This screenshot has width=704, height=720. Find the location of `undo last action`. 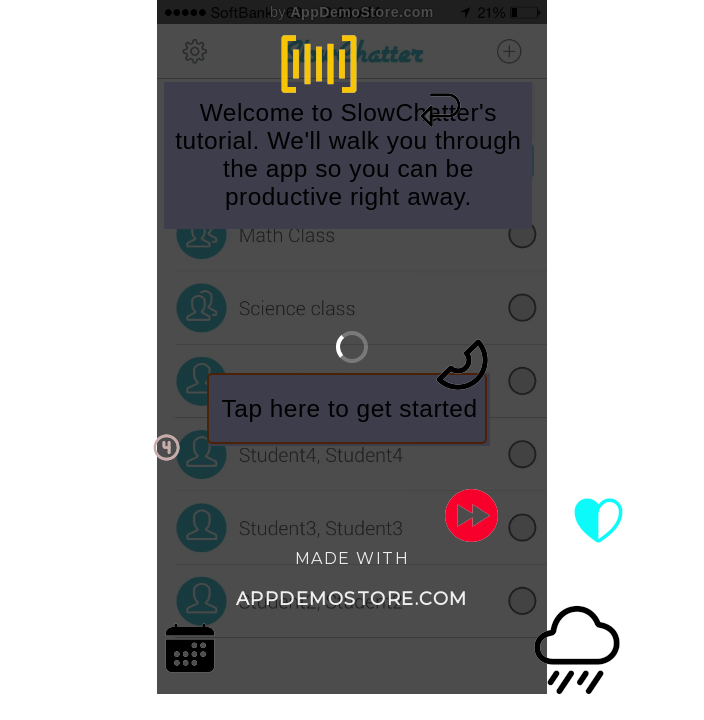

undo last action is located at coordinates (440, 108).